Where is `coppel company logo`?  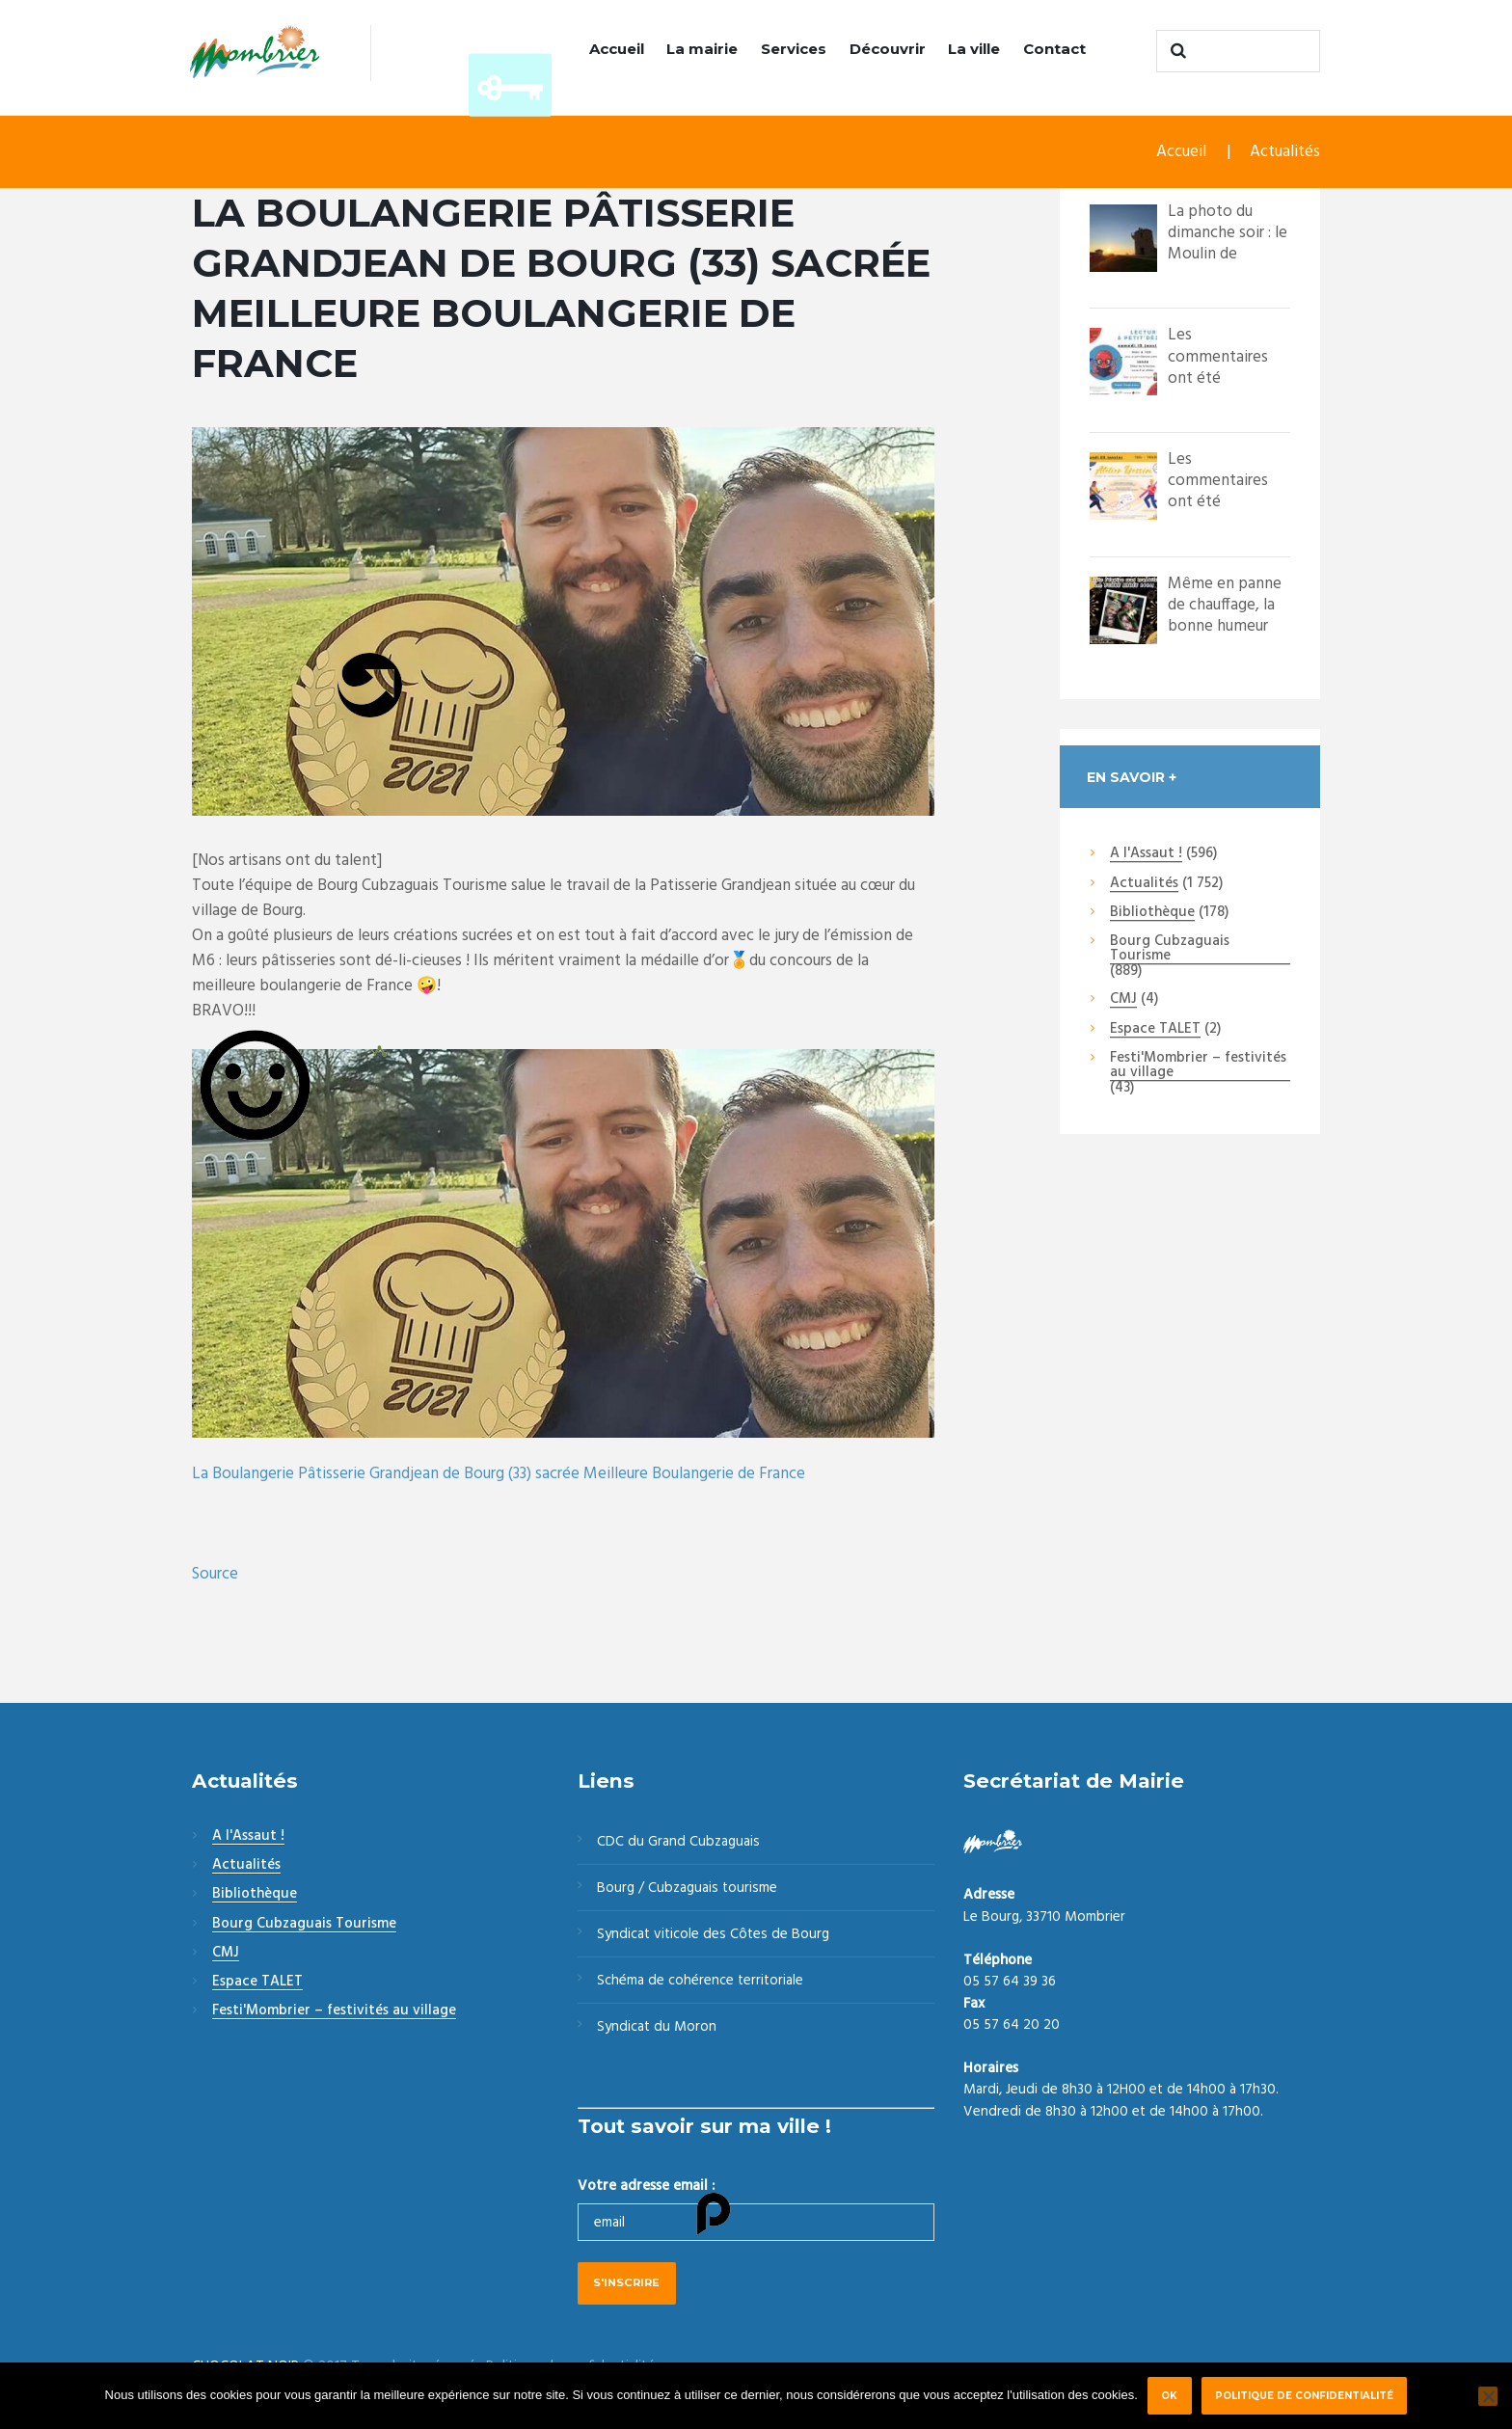
coppel company logo is located at coordinates (510, 85).